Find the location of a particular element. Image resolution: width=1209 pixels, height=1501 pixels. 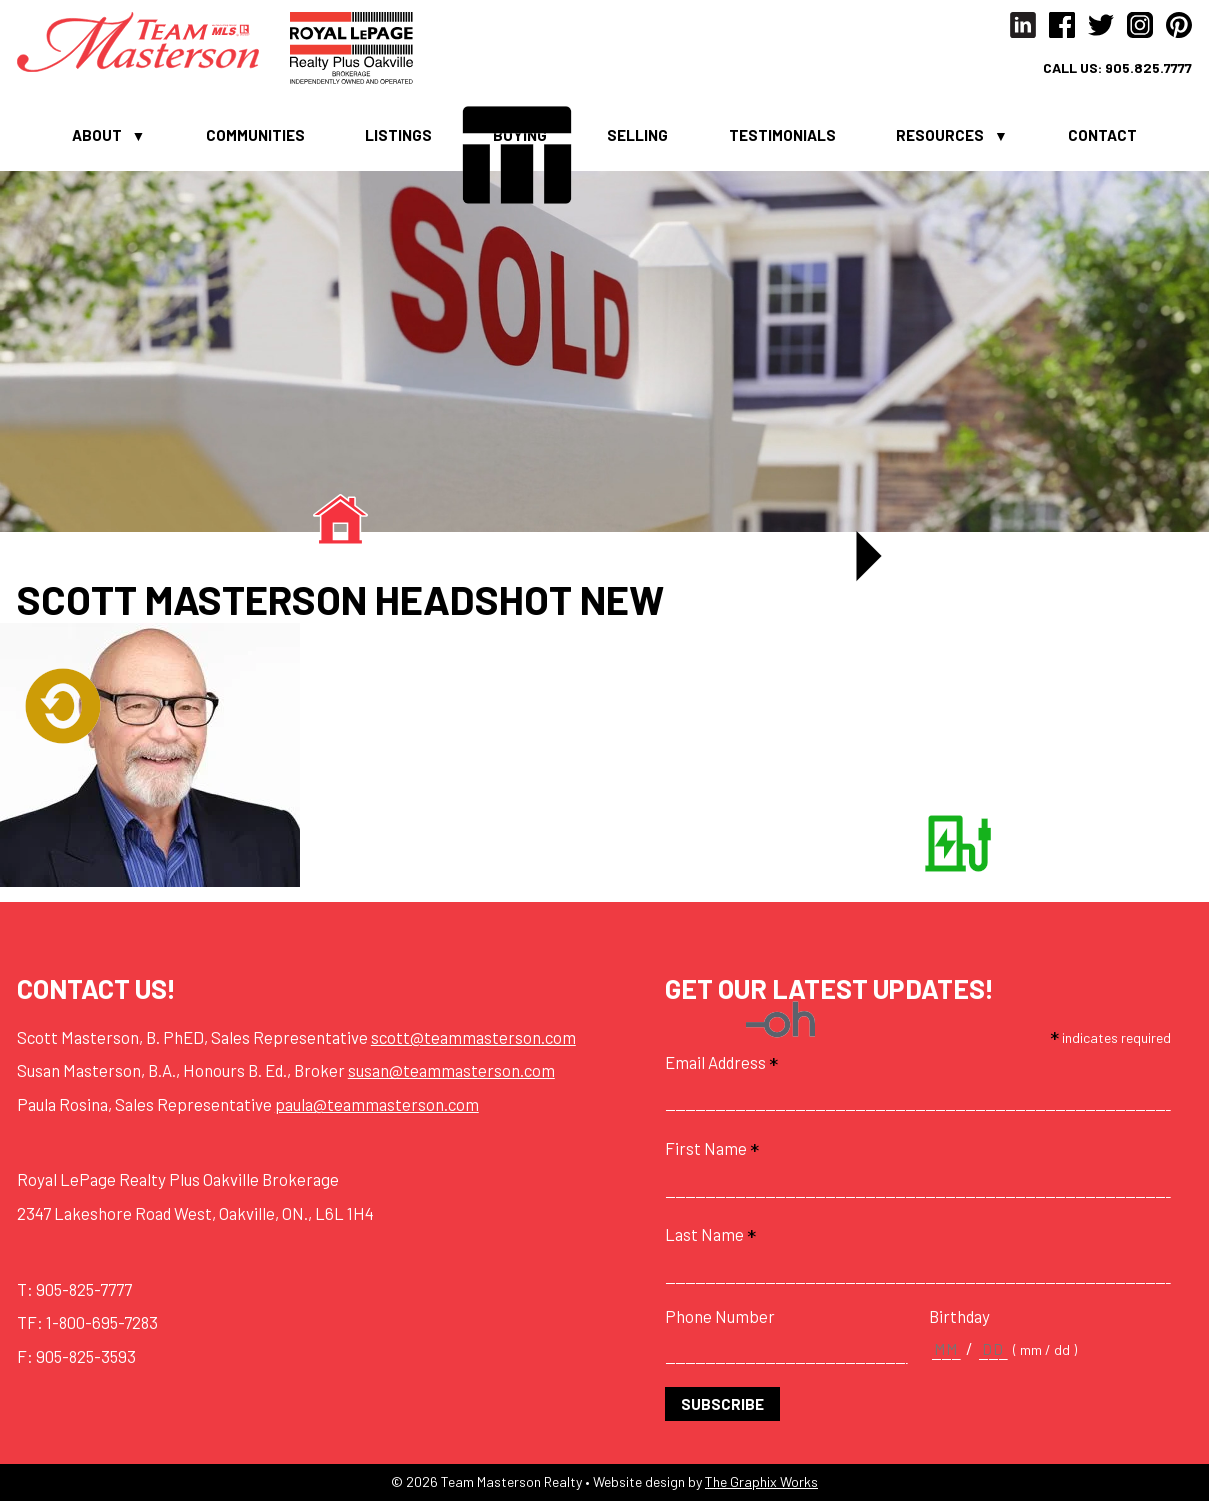

oh dear website monitoring service logo is located at coordinates (780, 1019).